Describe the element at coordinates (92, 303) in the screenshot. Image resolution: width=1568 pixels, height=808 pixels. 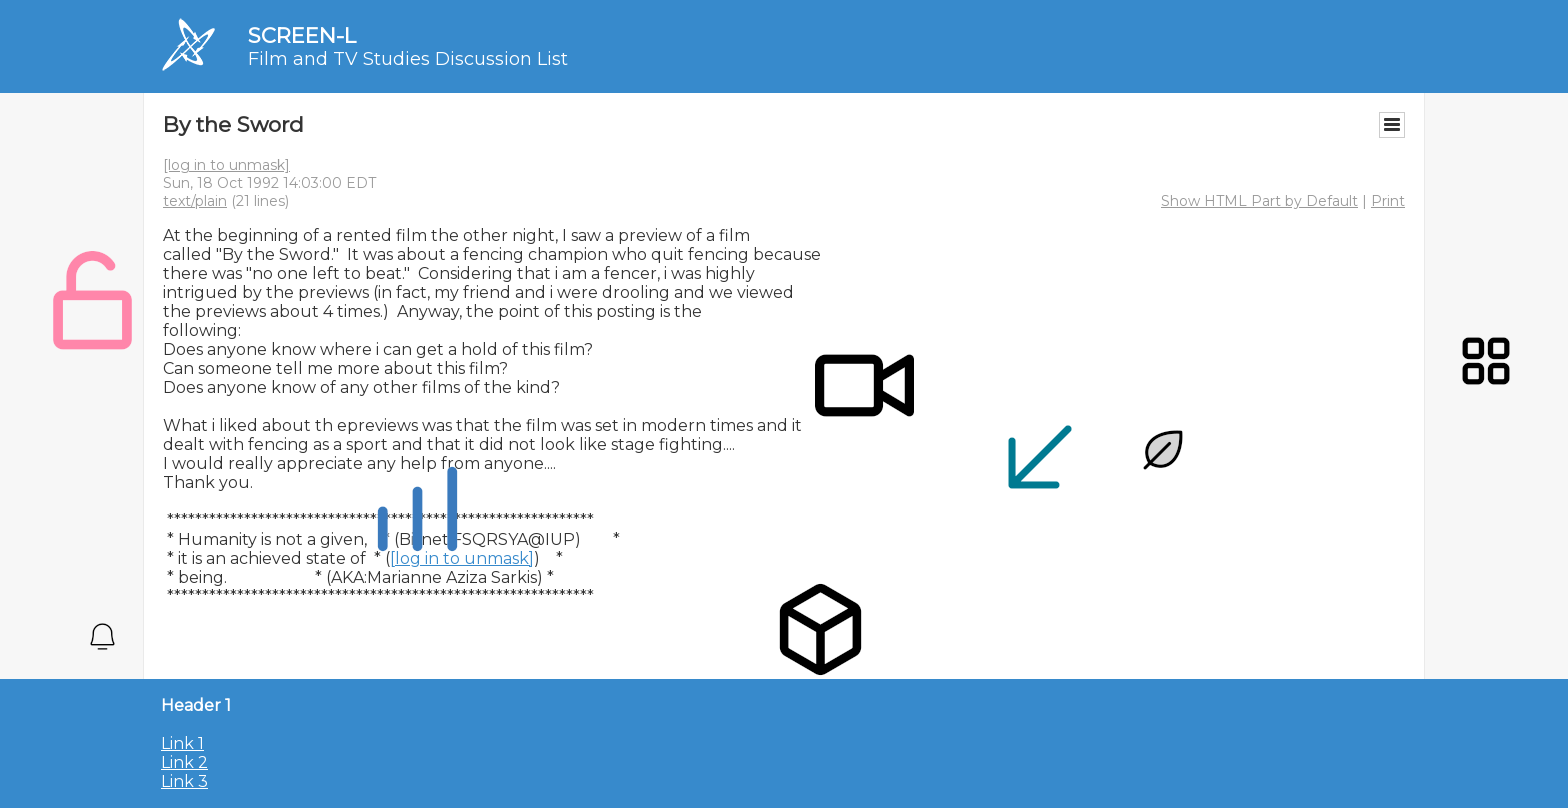
I see `unlock or unsecure an item` at that location.